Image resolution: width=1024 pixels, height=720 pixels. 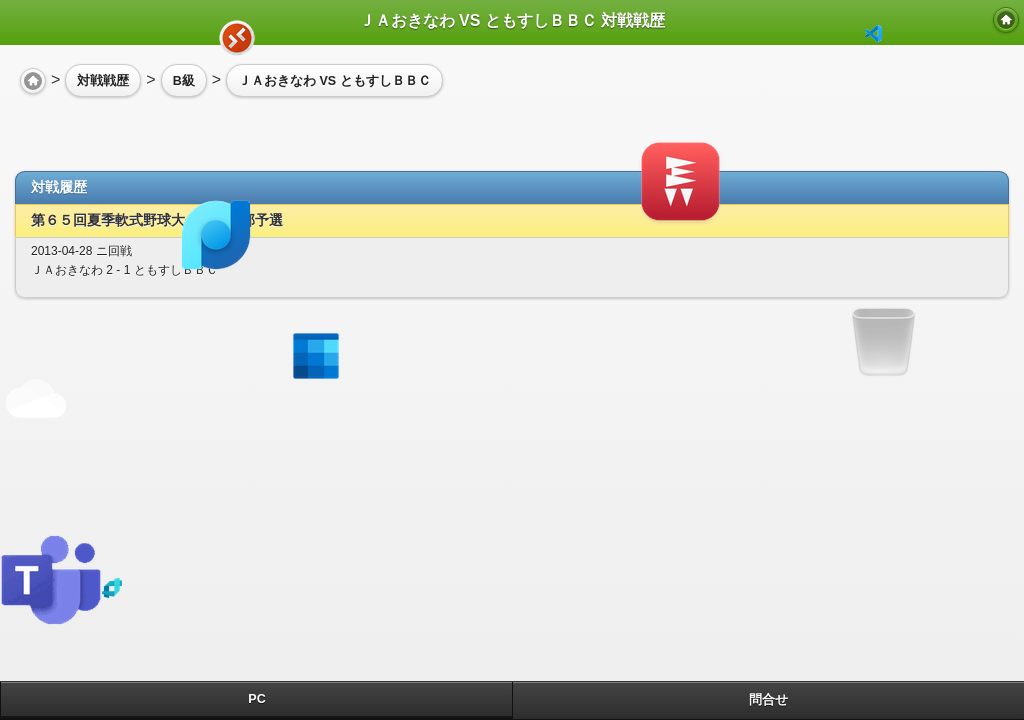 What do you see at coordinates (680, 181) in the screenshot?
I see `open persepolis download manager` at bounding box center [680, 181].